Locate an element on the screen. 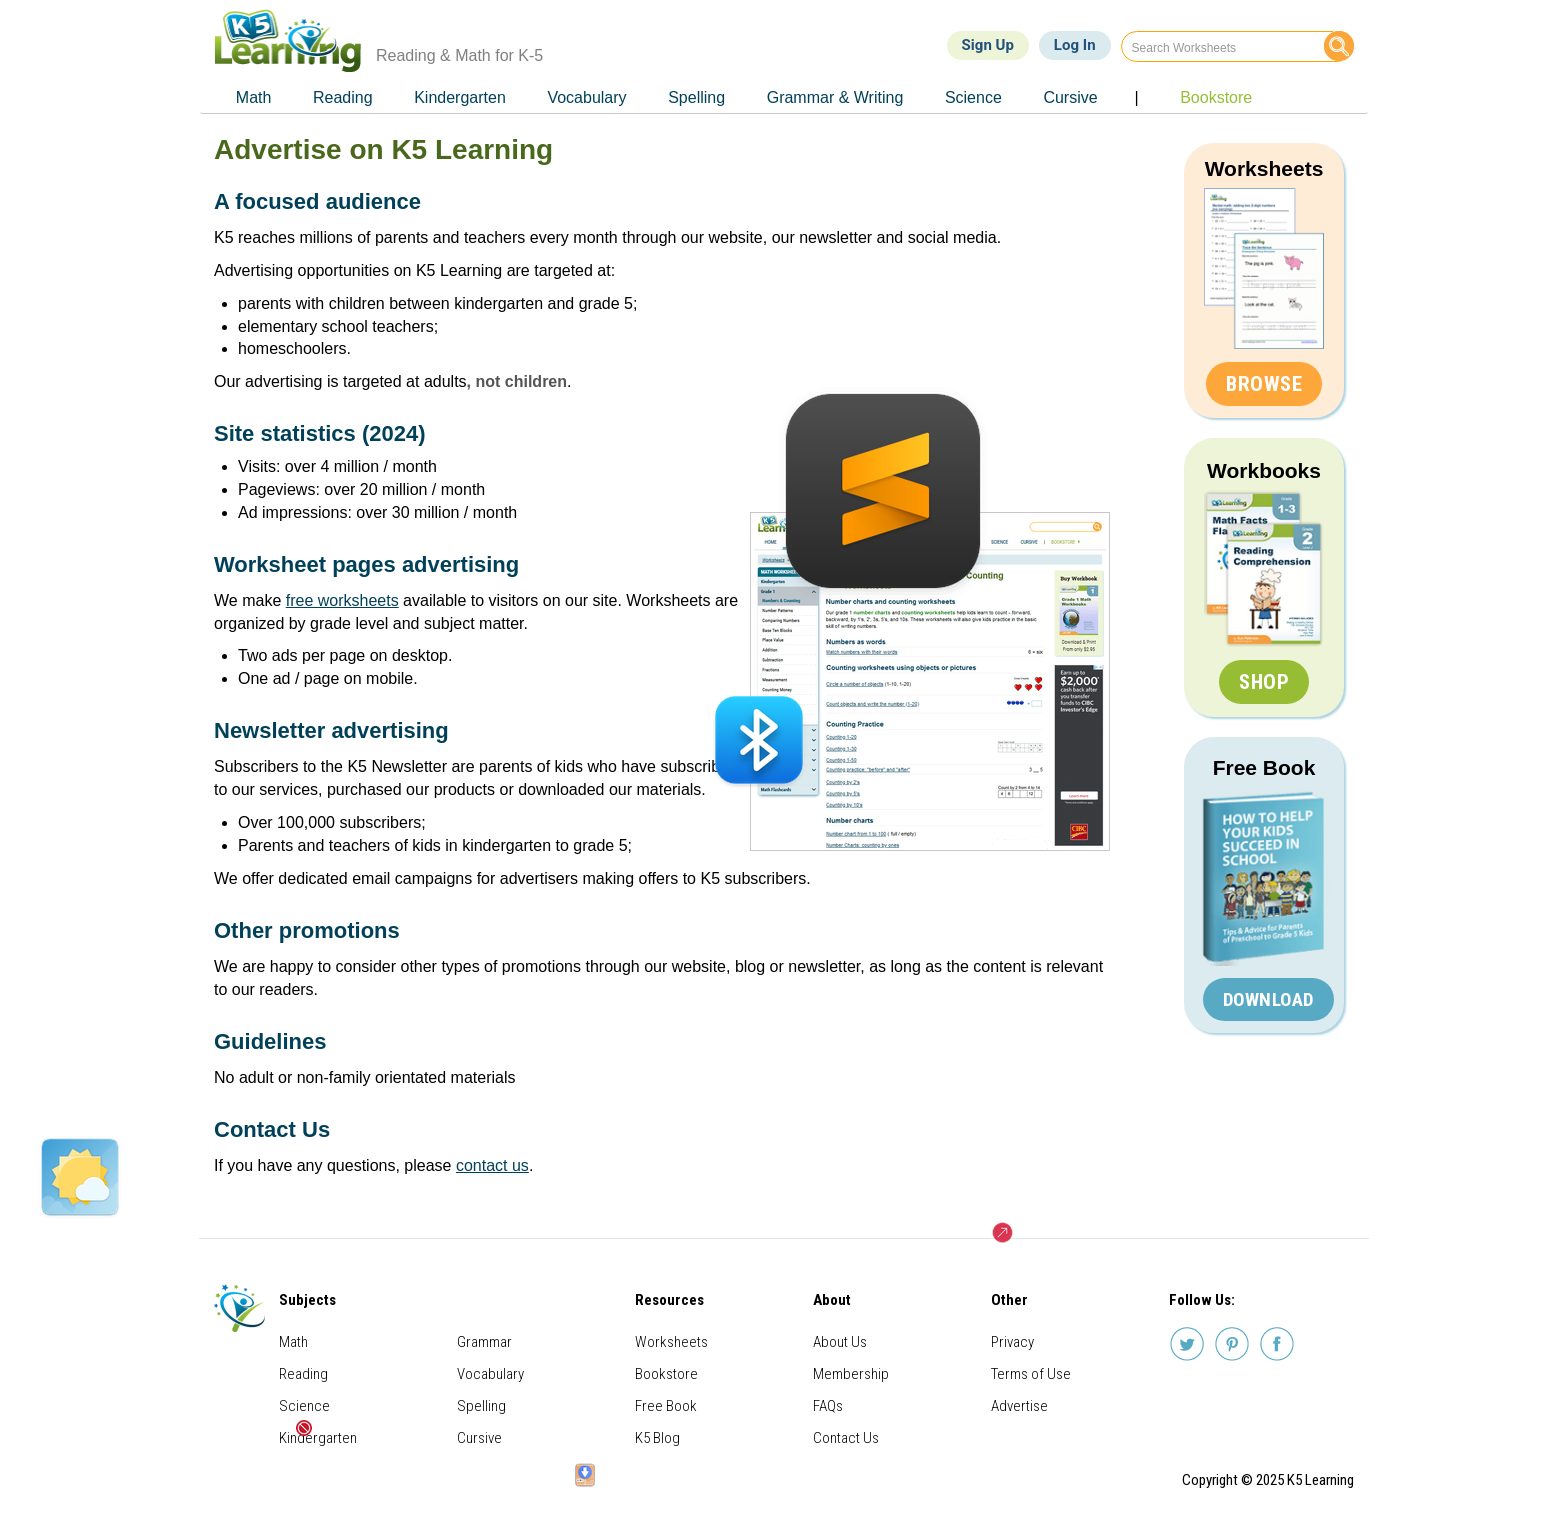  delete or remove selected item is located at coordinates (304, 1428).